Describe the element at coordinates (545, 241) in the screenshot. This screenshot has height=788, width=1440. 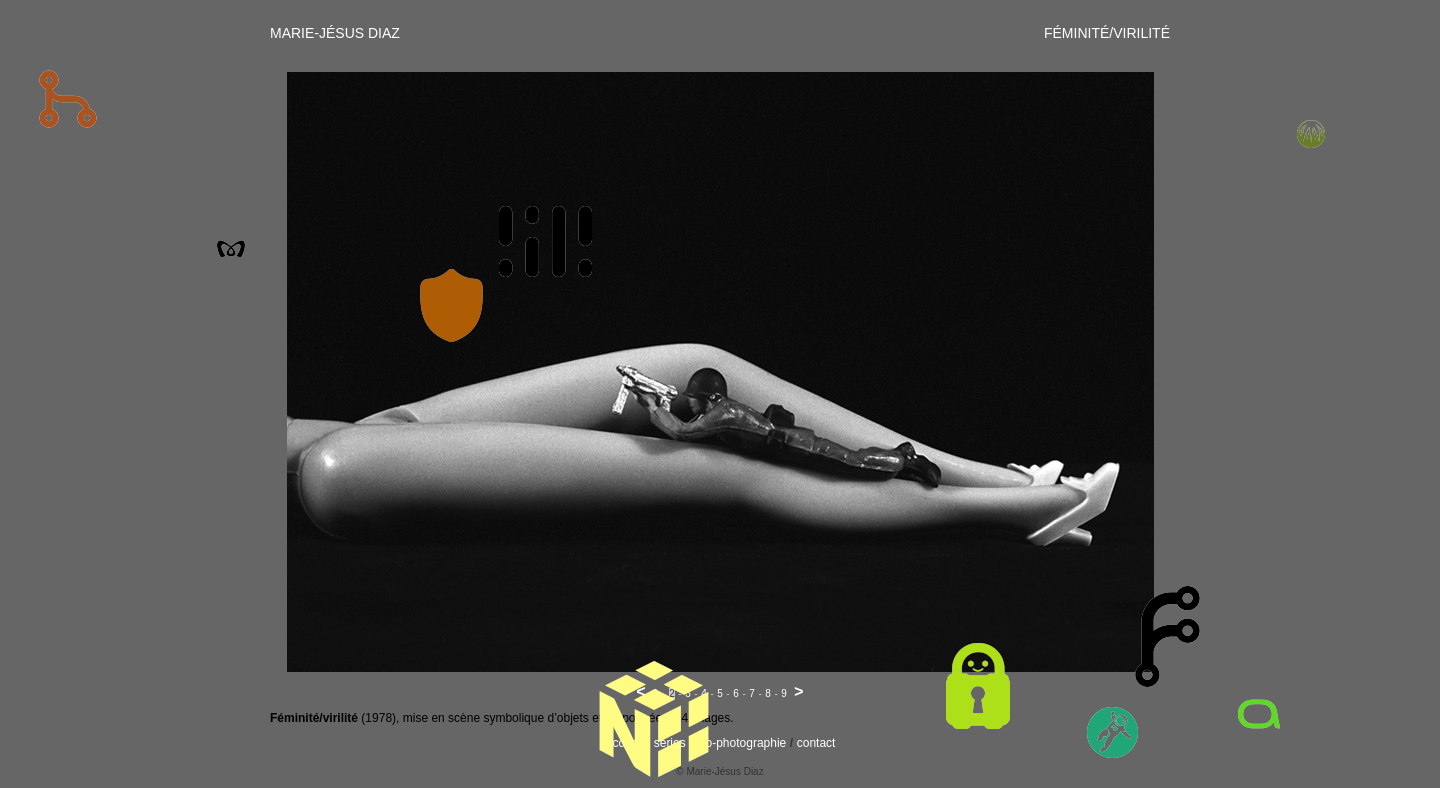
I see `scrollreveal javascript library logo` at that location.